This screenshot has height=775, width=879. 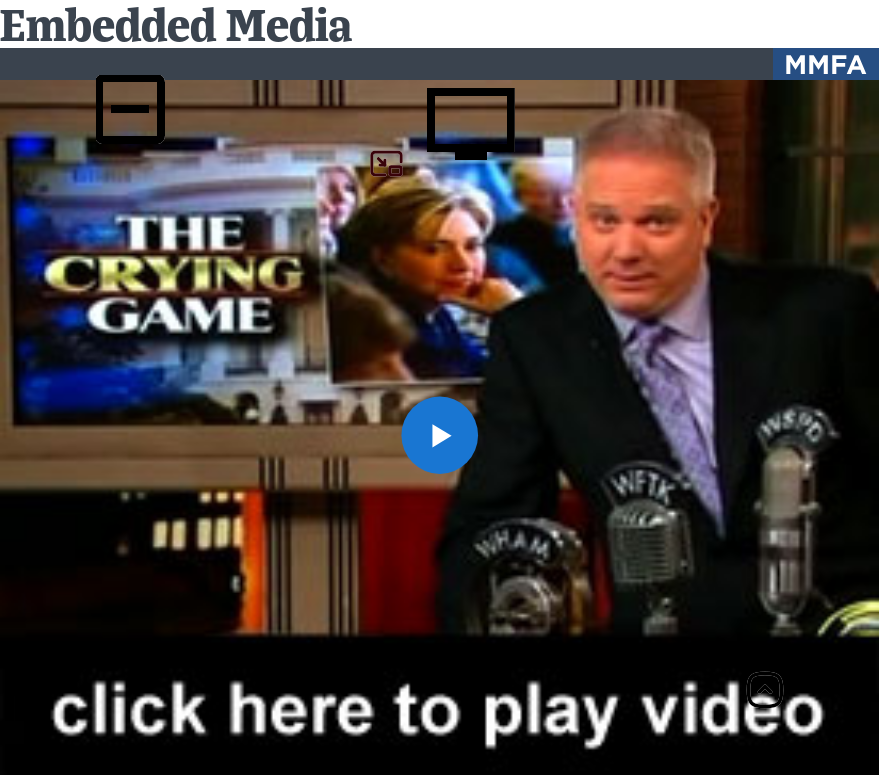 What do you see at coordinates (471, 124) in the screenshot?
I see `access personal video content` at bounding box center [471, 124].